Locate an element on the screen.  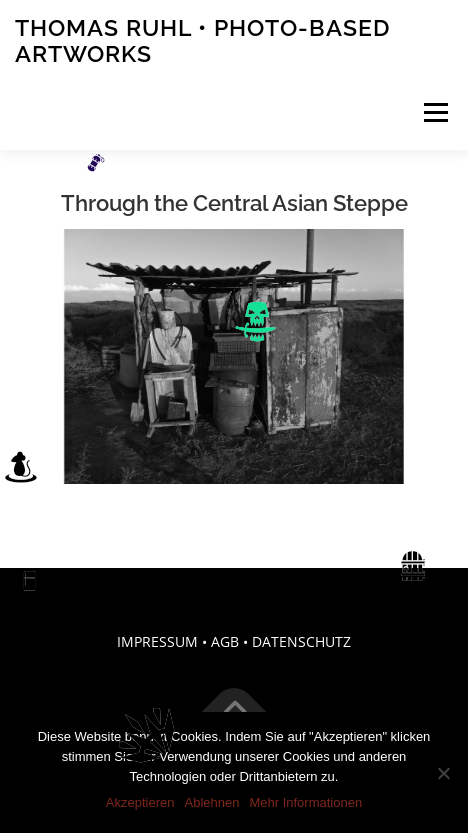
select flash grenade weapon or equipment is located at coordinates (95, 162).